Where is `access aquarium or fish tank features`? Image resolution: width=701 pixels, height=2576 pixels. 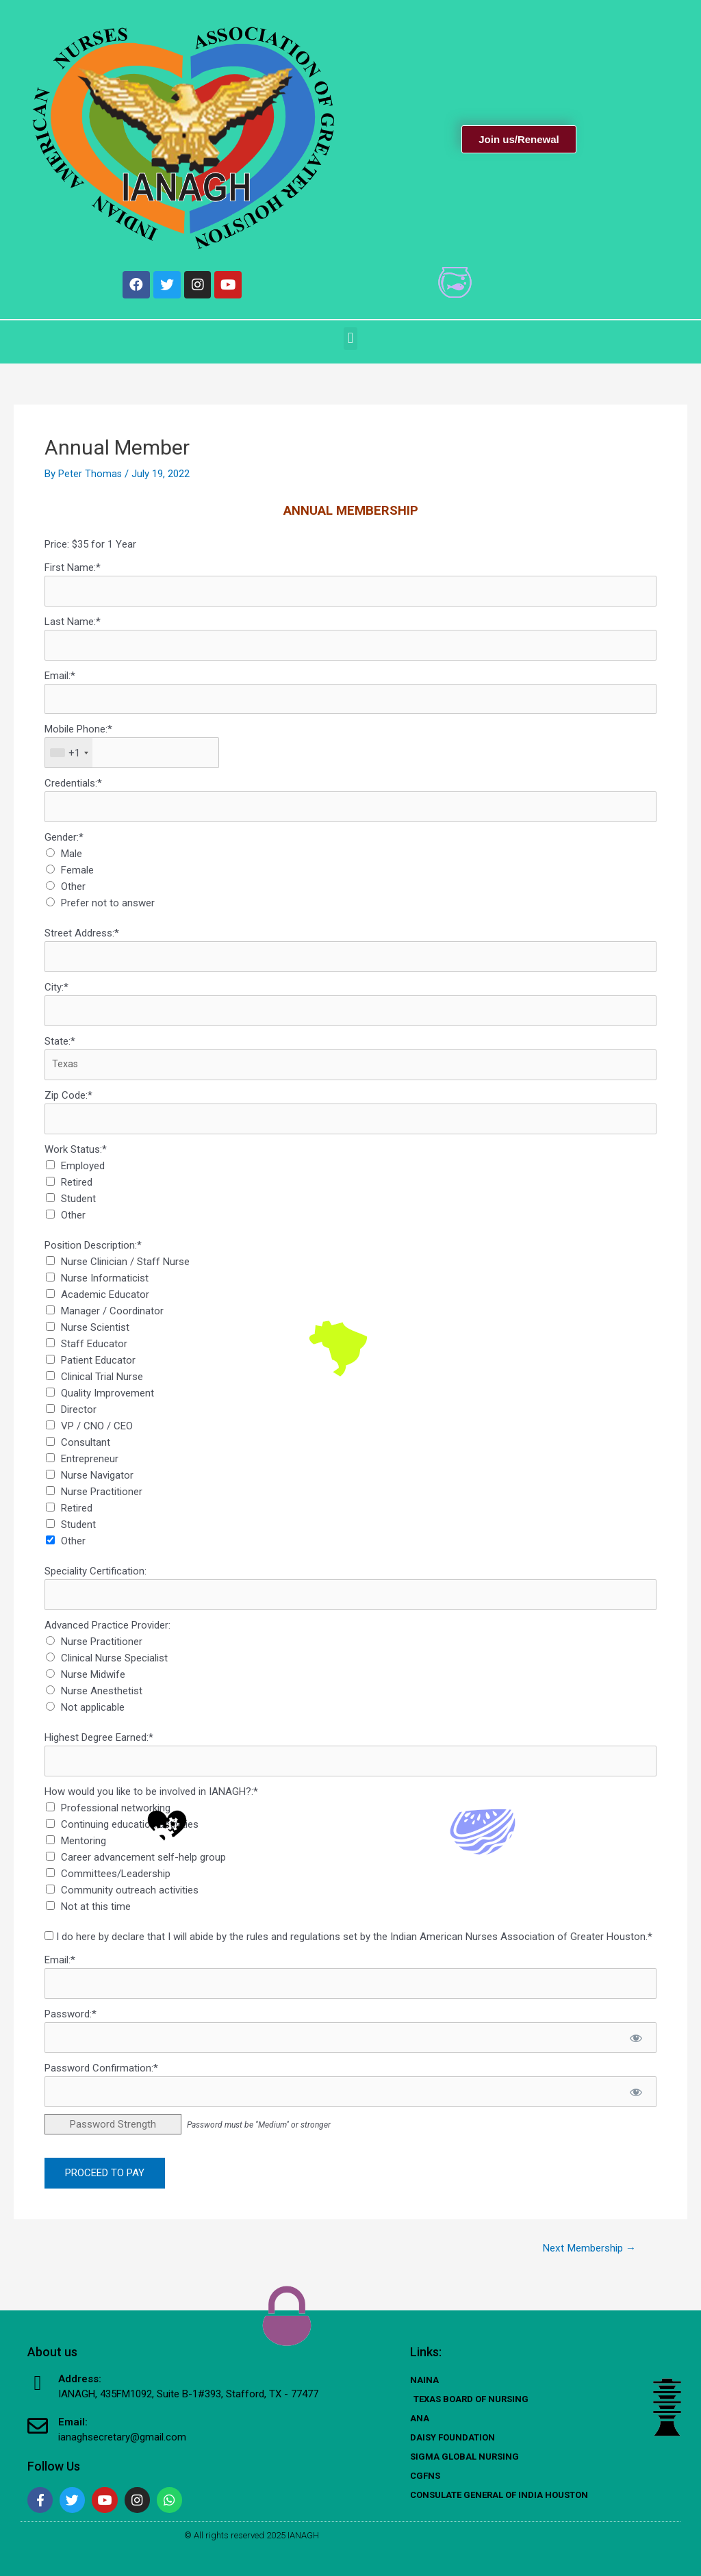 access aquarium or fish tank features is located at coordinates (455, 282).